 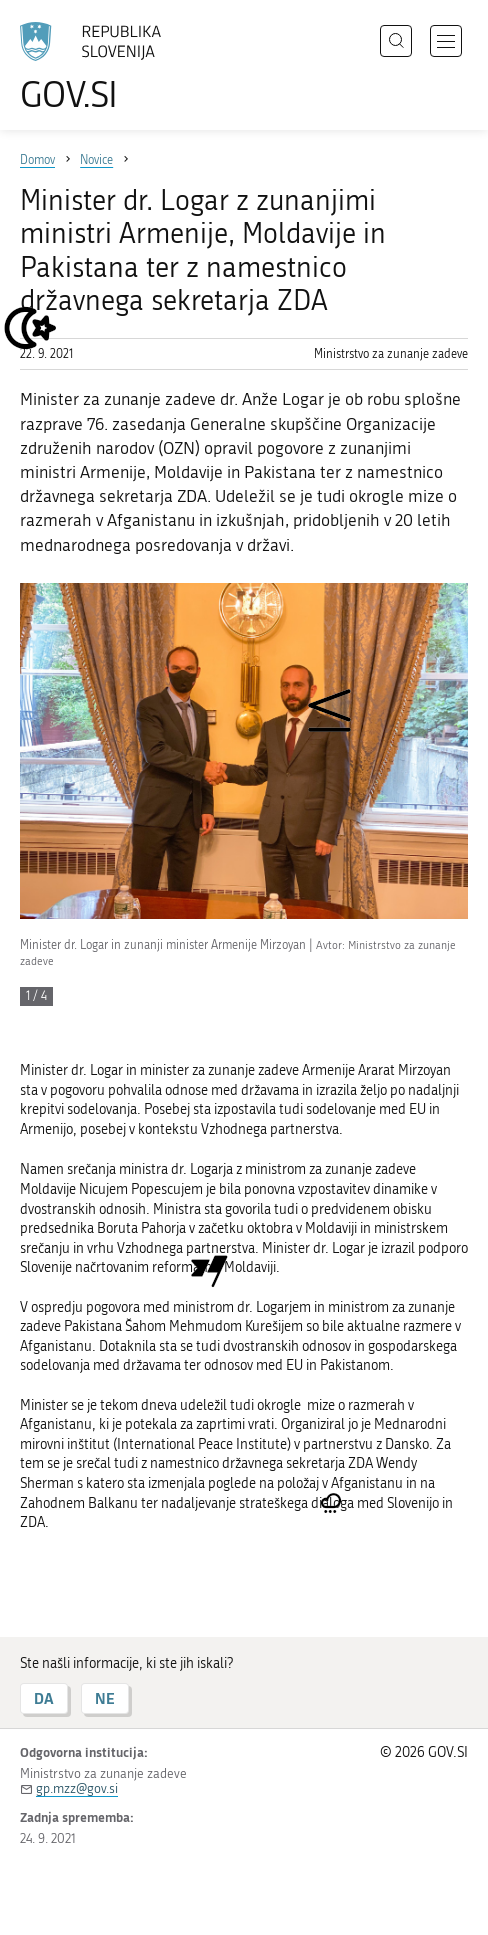 I want to click on less than or equal to mathematical operator, so click(x=330, y=711).